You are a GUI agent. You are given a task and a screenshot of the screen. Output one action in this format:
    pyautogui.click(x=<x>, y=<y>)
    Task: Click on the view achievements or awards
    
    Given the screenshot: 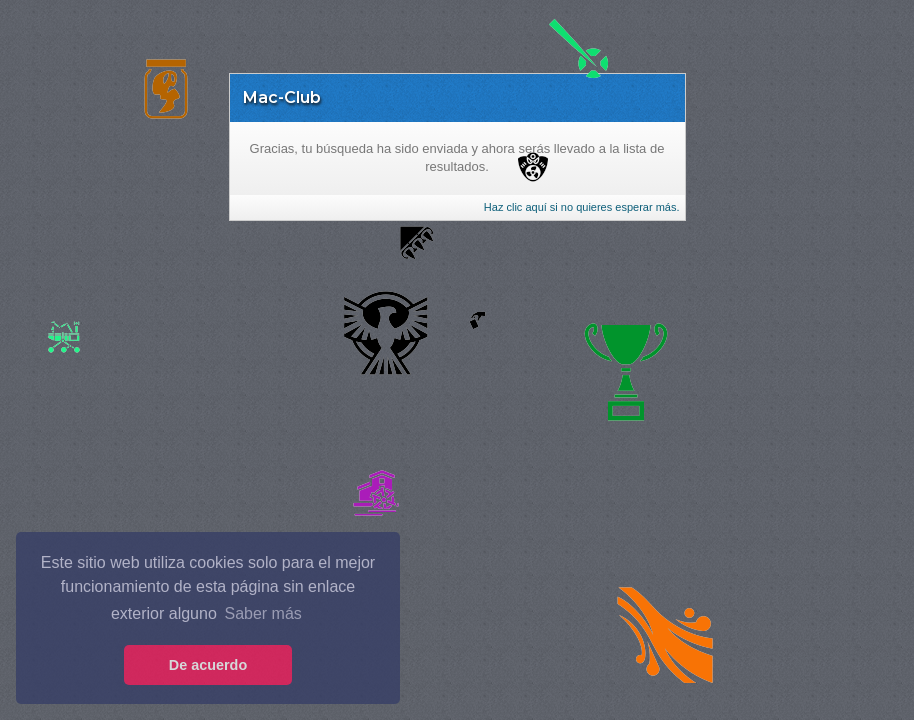 What is the action you would take?
    pyautogui.click(x=626, y=372)
    